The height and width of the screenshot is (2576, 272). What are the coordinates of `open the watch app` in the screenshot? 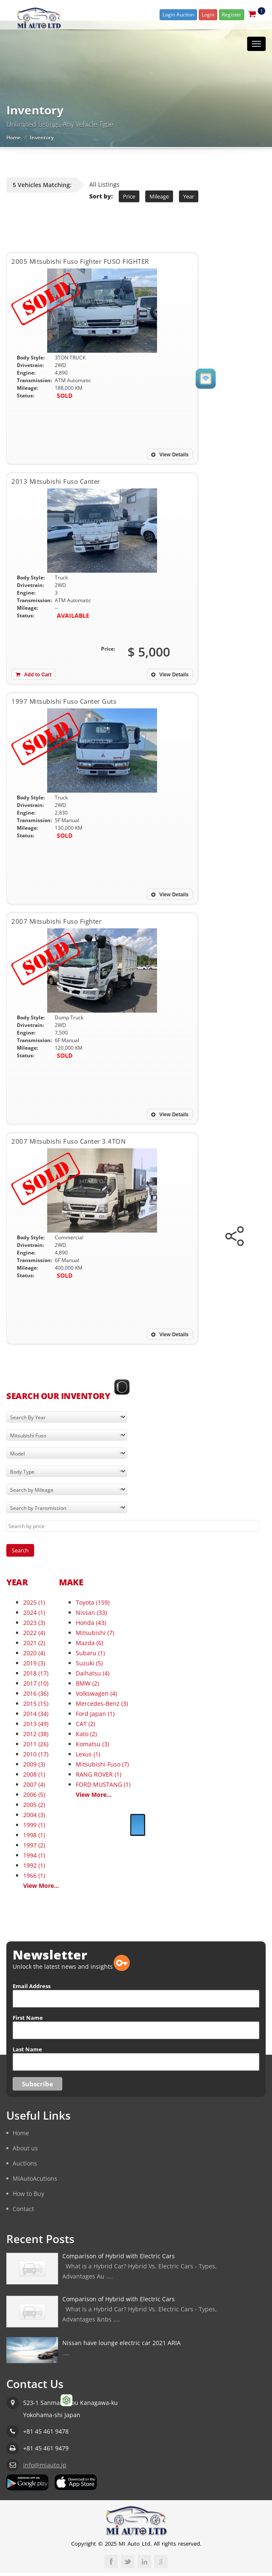 It's located at (122, 1387).